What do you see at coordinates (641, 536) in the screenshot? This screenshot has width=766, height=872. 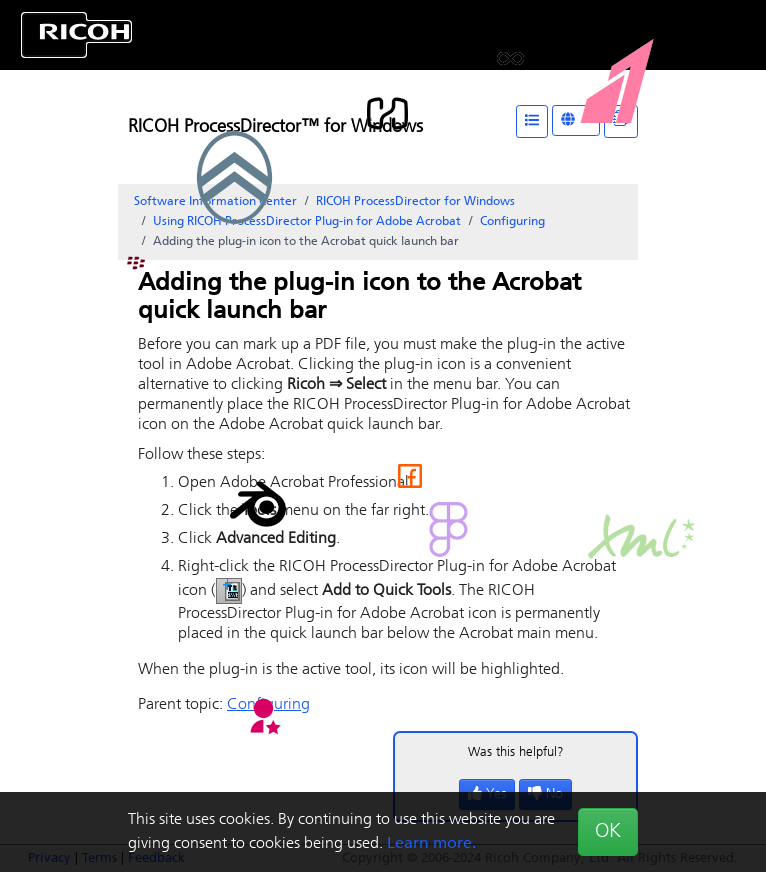 I see `indicates xml file format or data type` at bounding box center [641, 536].